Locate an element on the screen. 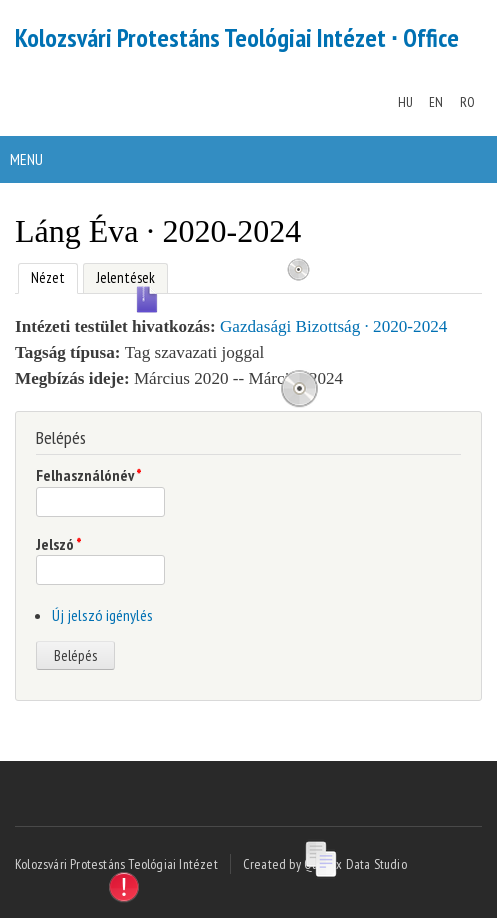 This screenshot has width=497, height=918. indicates a DVD+R disc drive or media is located at coordinates (299, 388).